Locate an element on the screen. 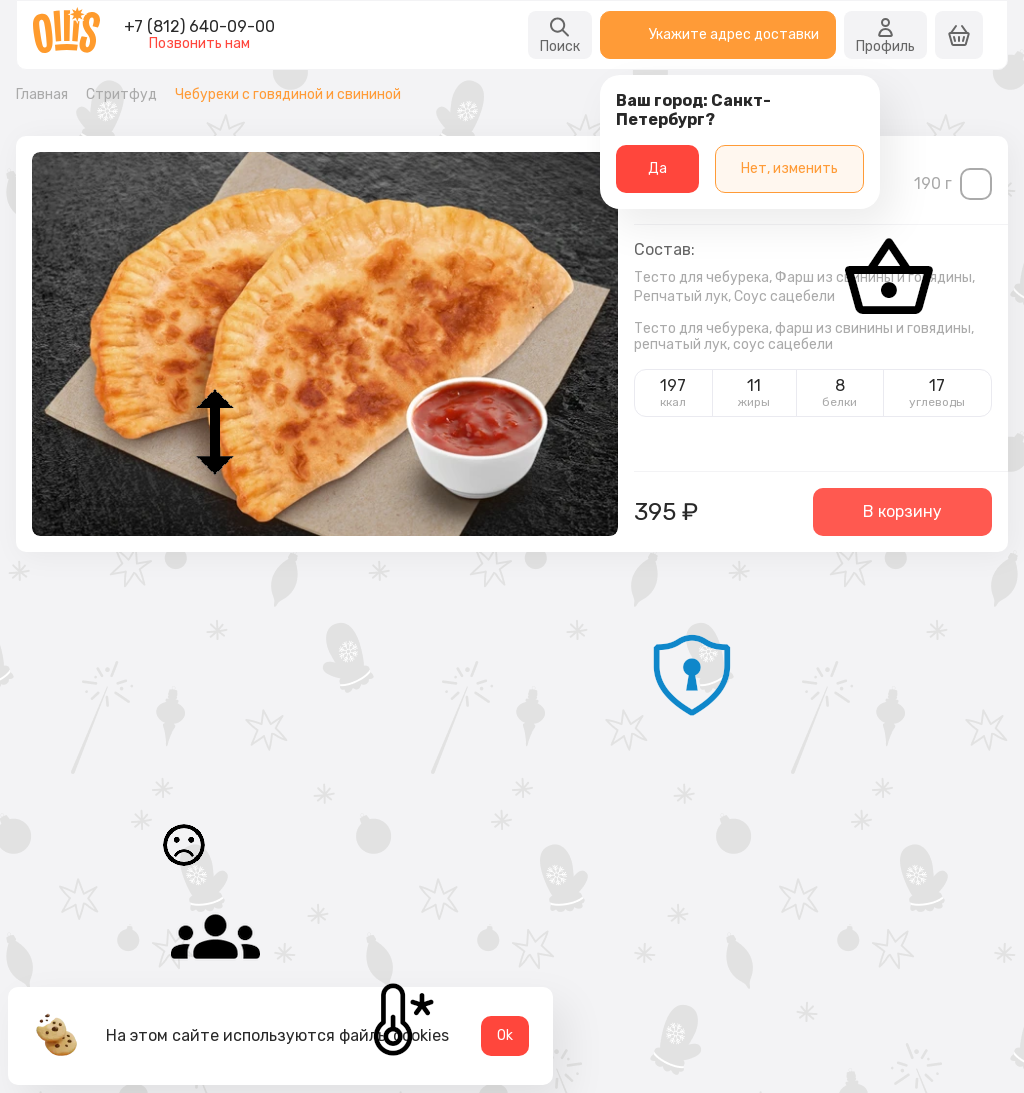 This screenshot has height=1093, width=1024. indicates low temperature or cold conditions is located at coordinates (395, 1019).